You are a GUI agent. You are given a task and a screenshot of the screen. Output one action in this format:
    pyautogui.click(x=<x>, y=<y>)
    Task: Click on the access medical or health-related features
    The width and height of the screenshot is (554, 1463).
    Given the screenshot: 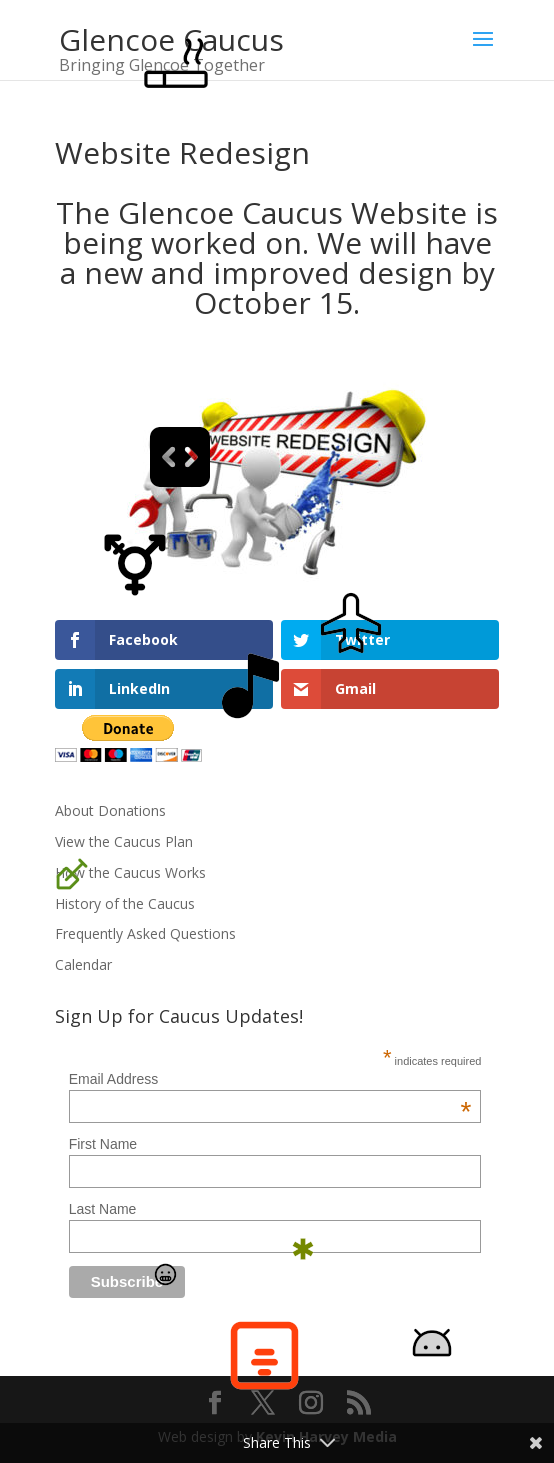 What is the action you would take?
    pyautogui.click(x=303, y=1249)
    